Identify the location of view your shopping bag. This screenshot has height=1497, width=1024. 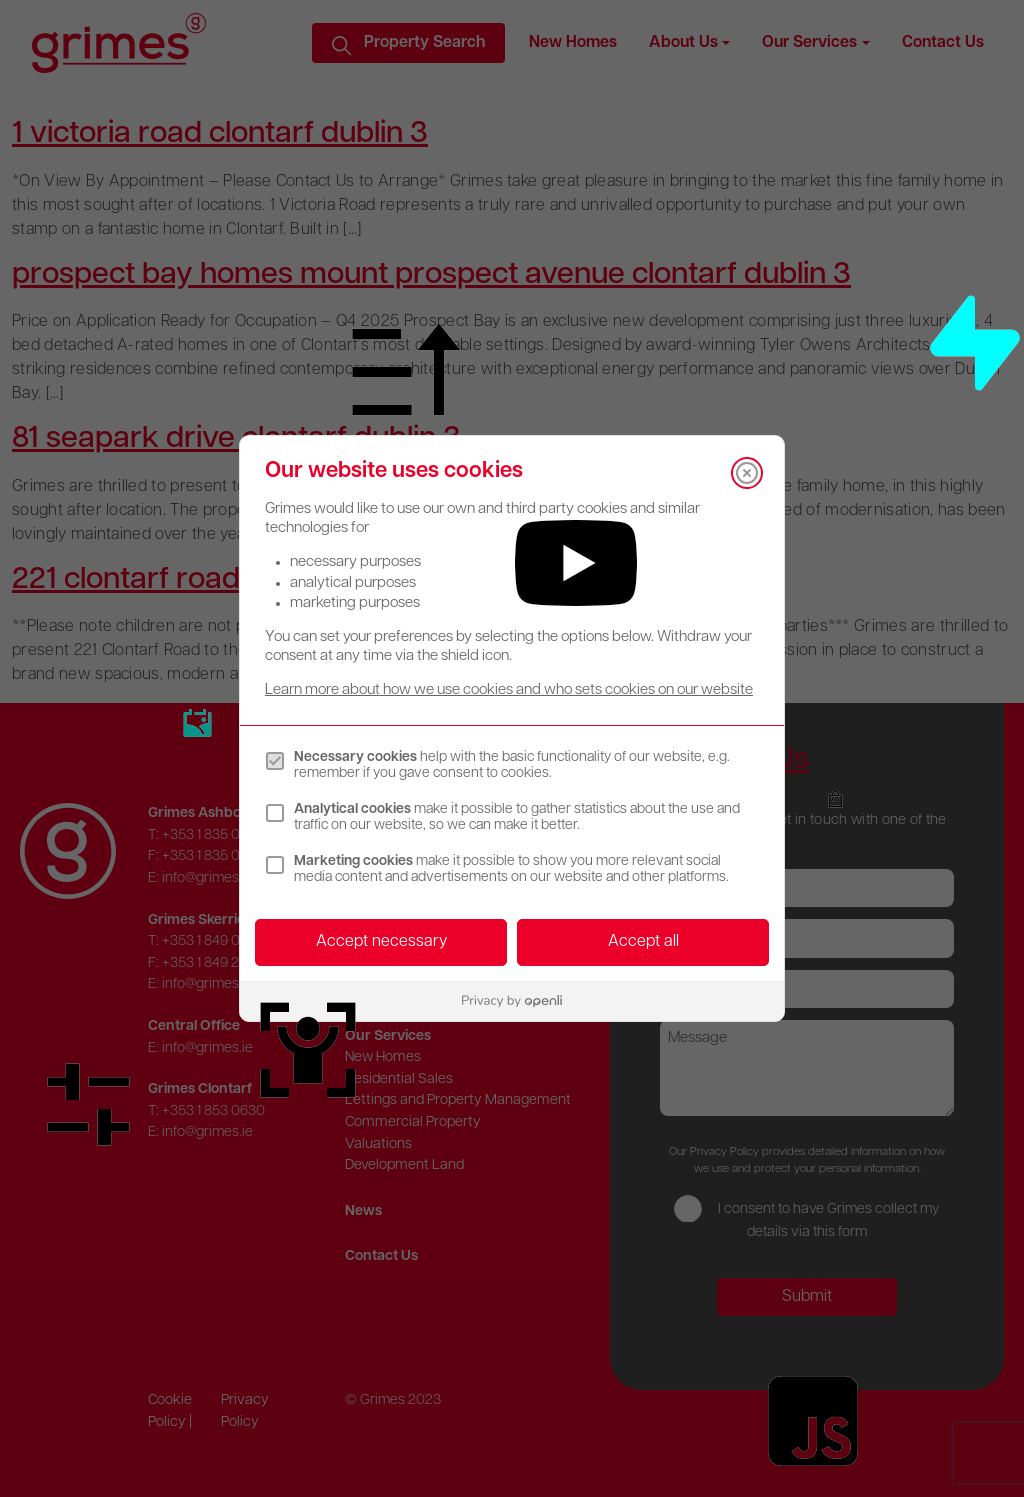
(835, 799).